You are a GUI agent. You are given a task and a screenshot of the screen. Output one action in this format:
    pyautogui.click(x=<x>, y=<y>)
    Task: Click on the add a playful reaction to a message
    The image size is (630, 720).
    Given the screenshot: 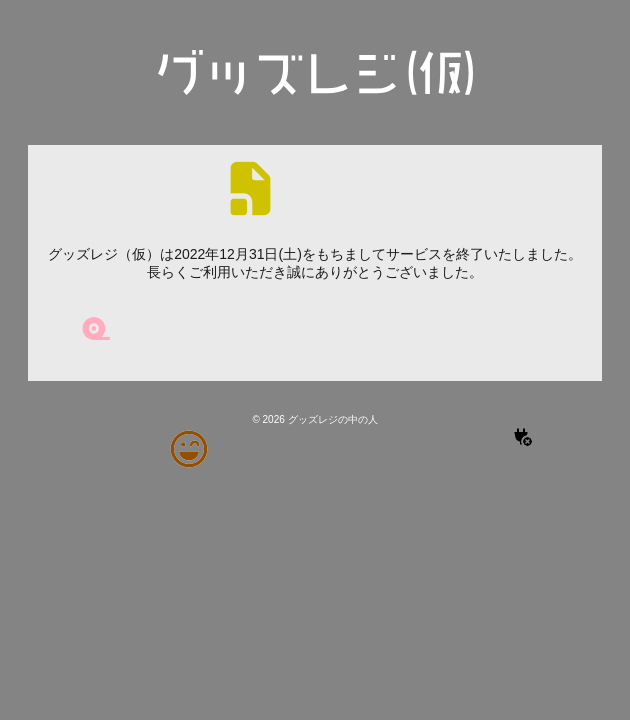 What is the action you would take?
    pyautogui.click(x=189, y=449)
    